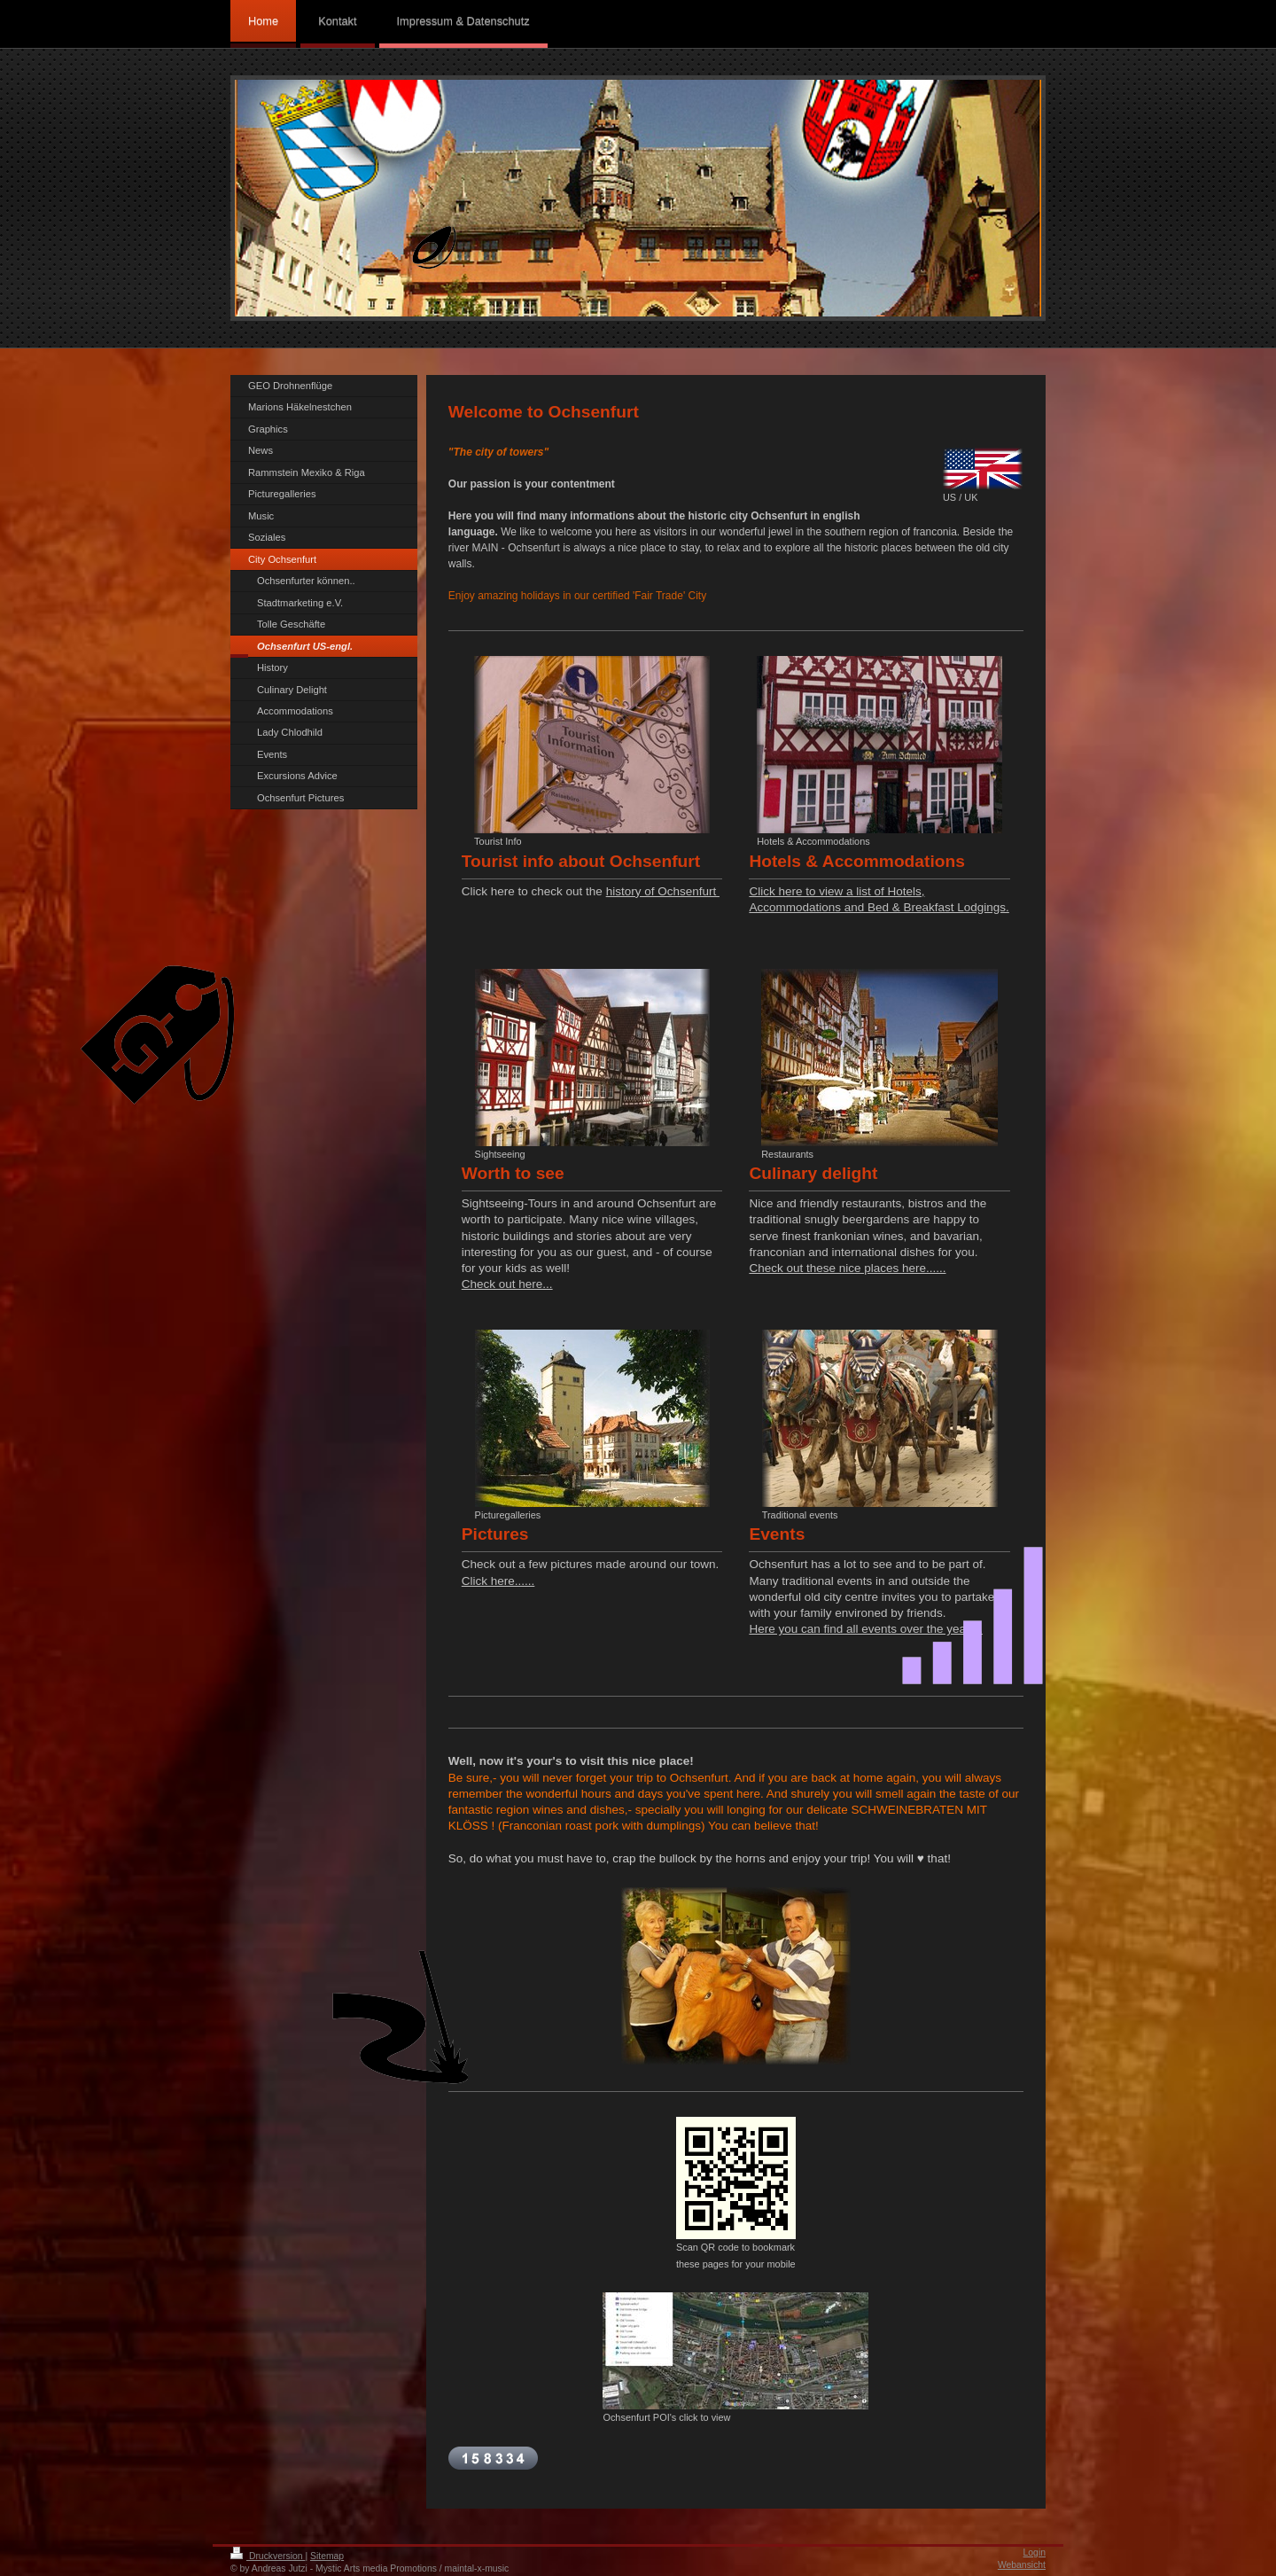 The width and height of the screenshot is (1276, 2576). What do you see at coordinates (434, 247) in the screenshot?
I see `select avocado ingredient or topping` at bounding box center [434, 247].